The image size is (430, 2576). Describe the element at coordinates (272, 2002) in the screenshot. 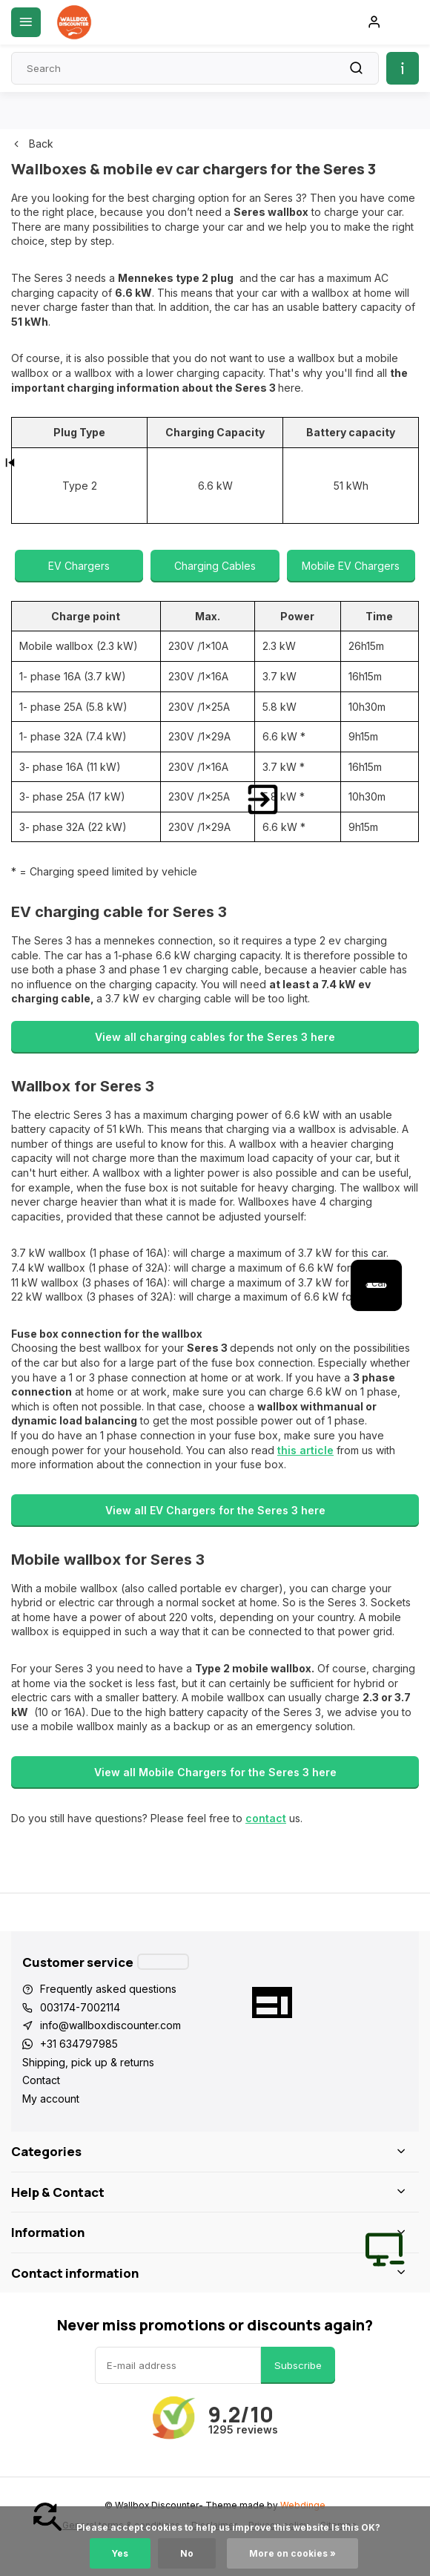

I see `open web browser` at that location.